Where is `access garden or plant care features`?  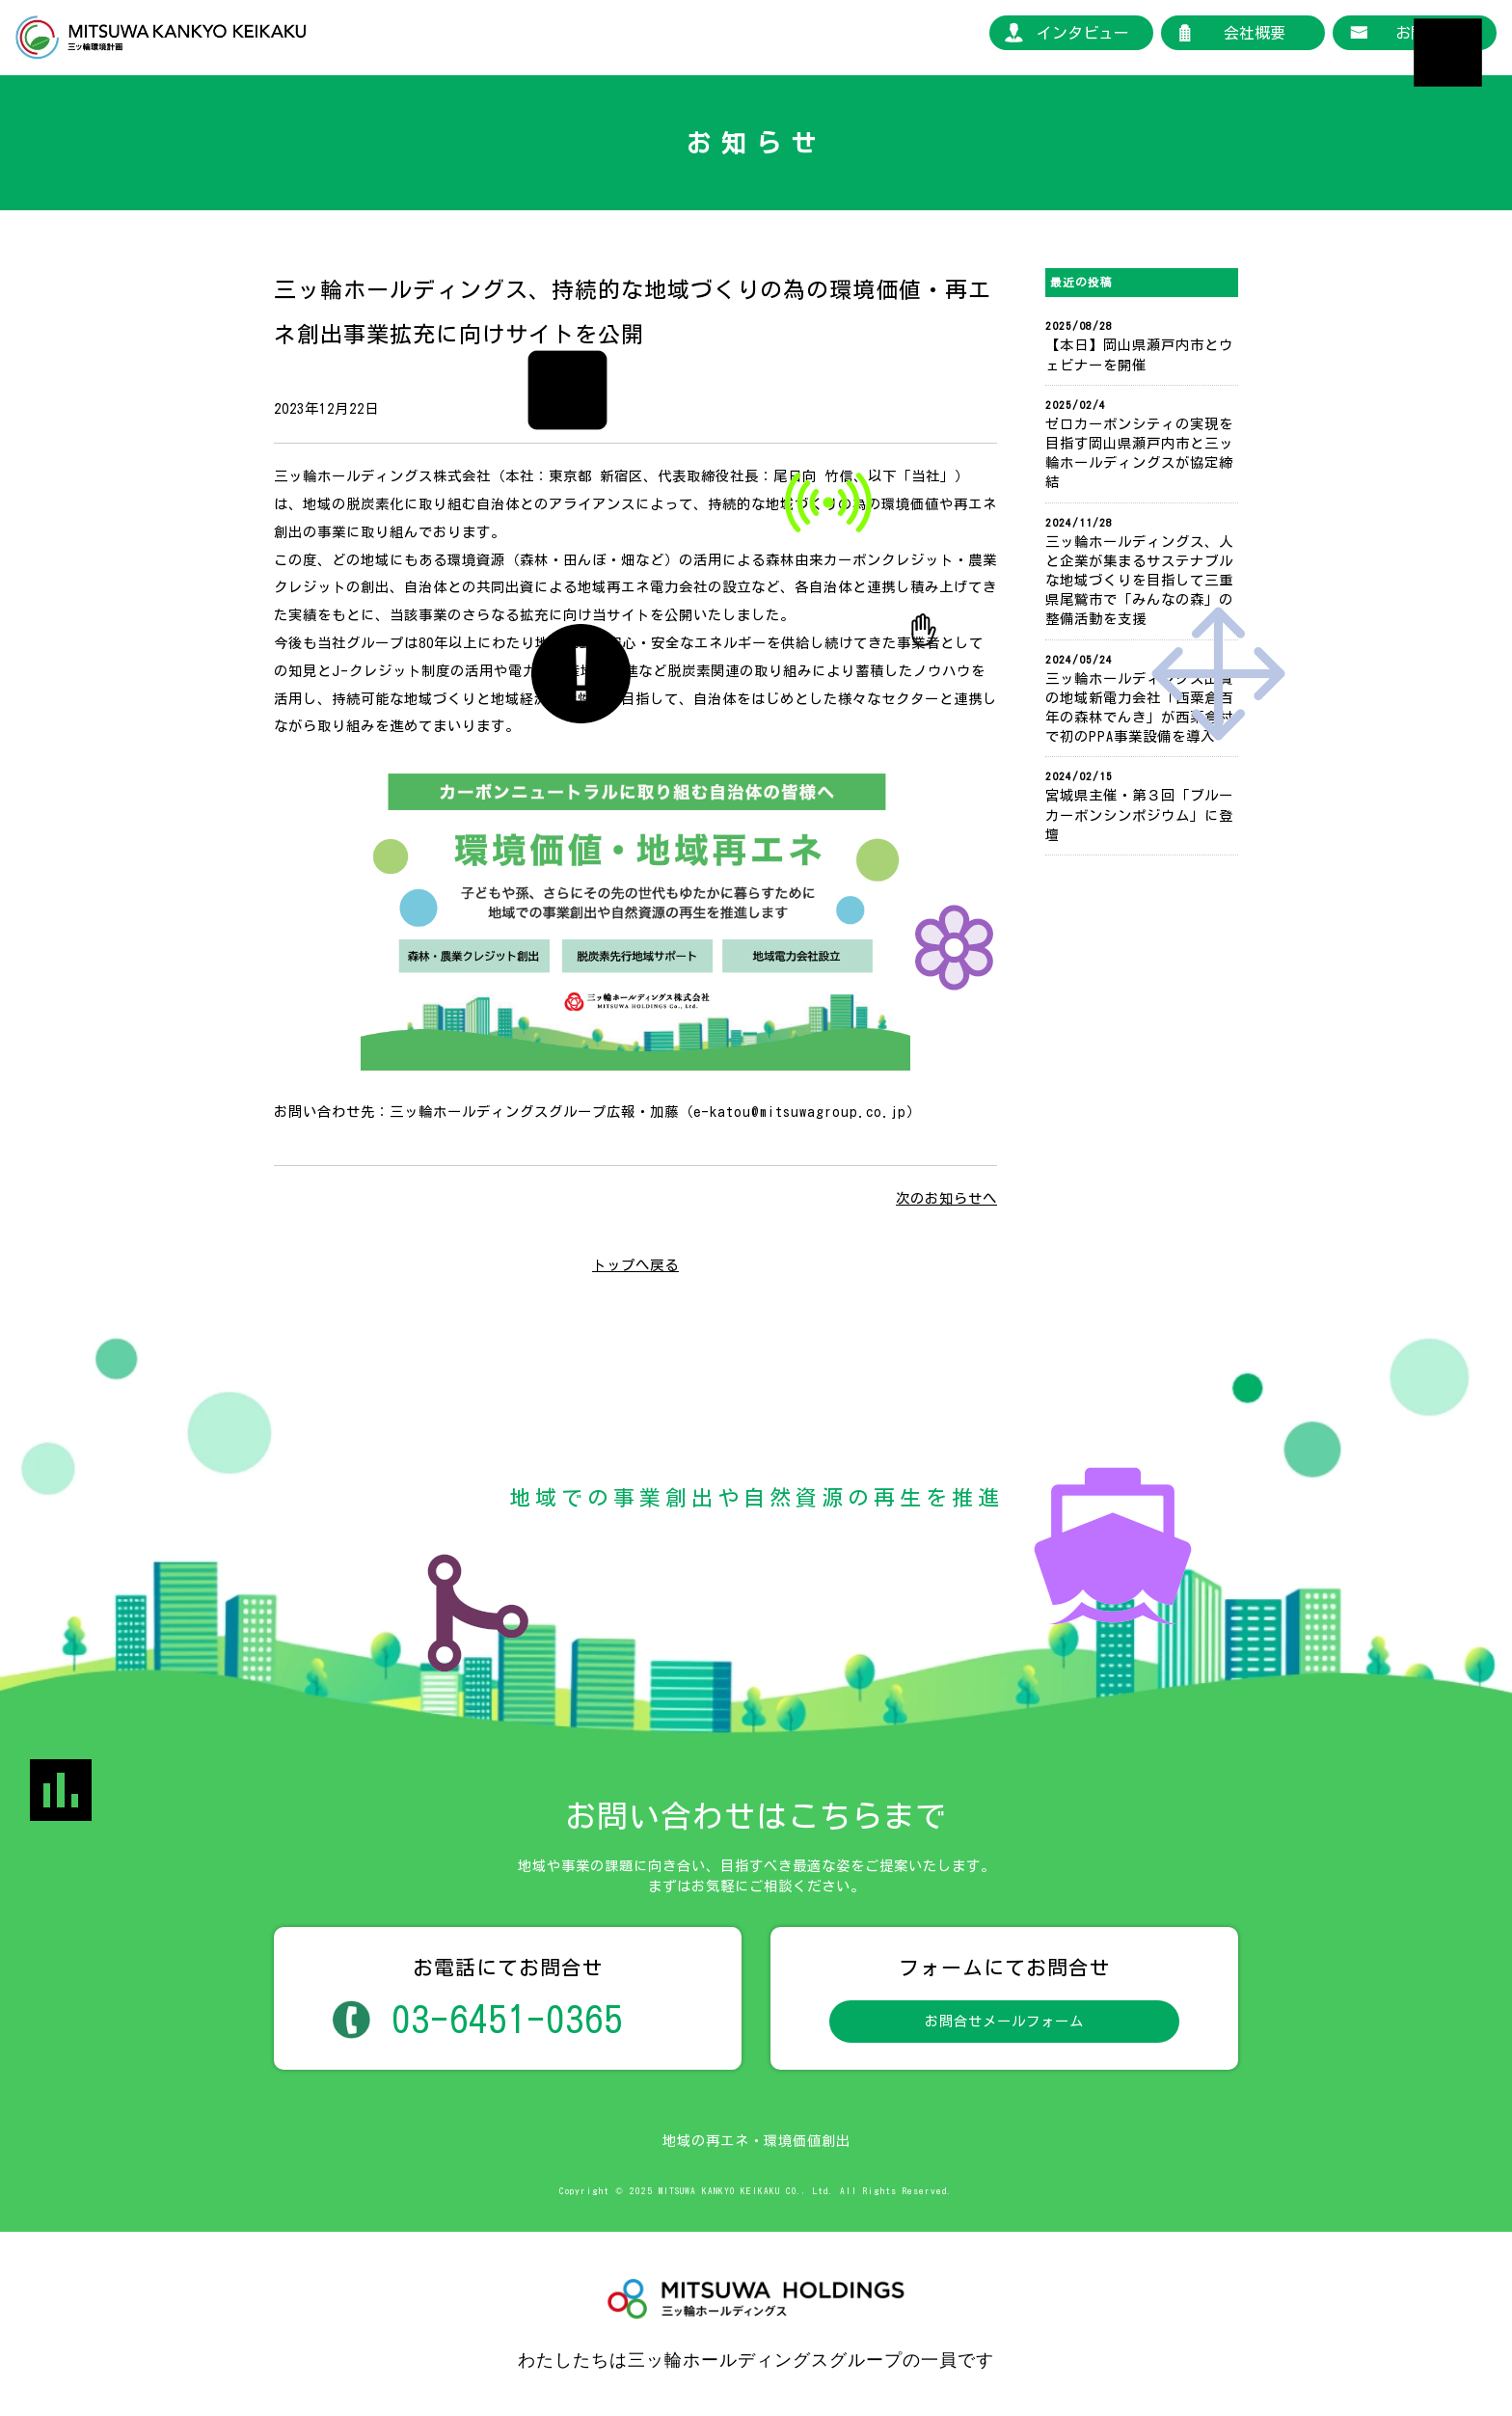
access garden or plant care features is located at coordinates (954, 947).